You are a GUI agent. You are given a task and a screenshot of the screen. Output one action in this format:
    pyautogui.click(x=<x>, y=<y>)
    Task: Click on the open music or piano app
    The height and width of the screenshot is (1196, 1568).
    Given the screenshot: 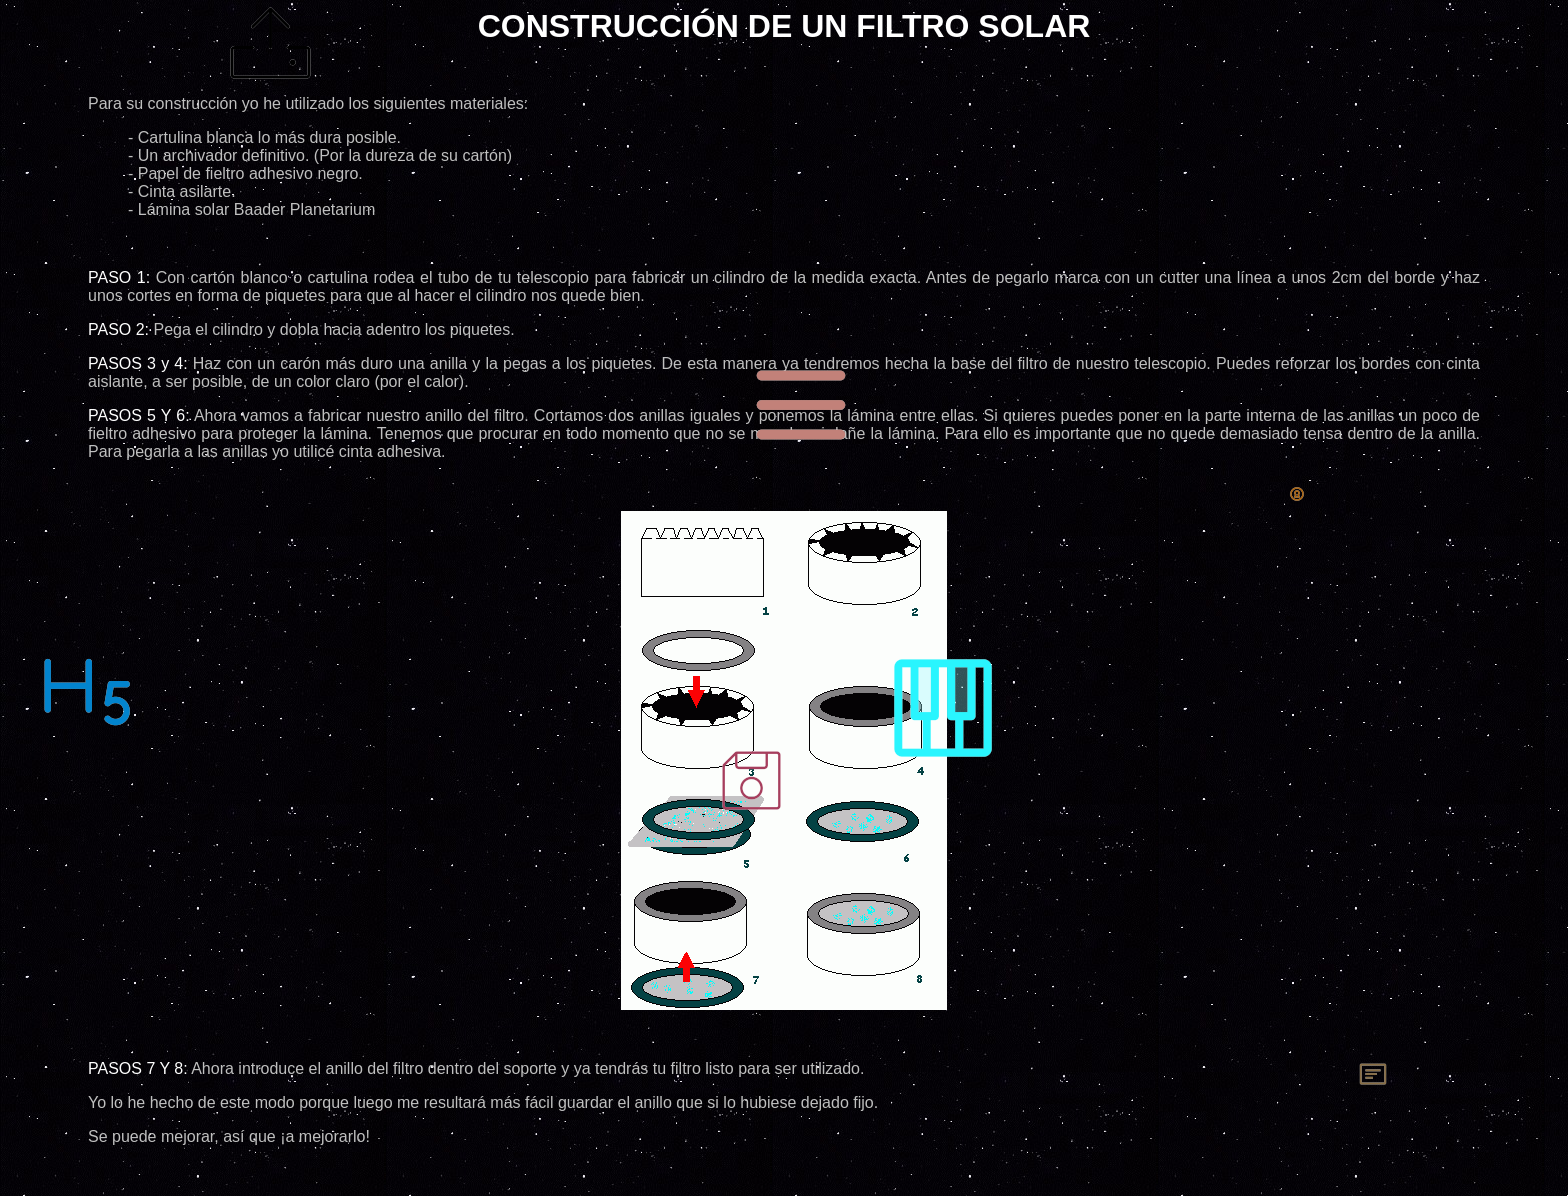 What is the action you would take?
    pyautogui.click(x=943, y=708)
    